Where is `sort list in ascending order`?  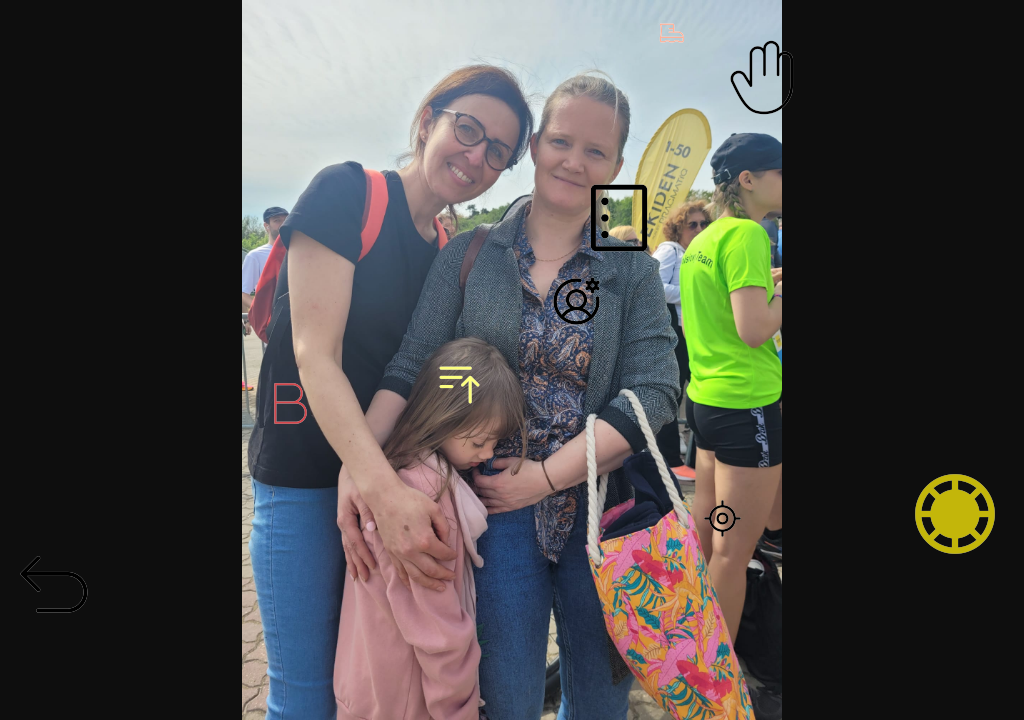
sort list in ascending order is located at coordinates (459, 383).